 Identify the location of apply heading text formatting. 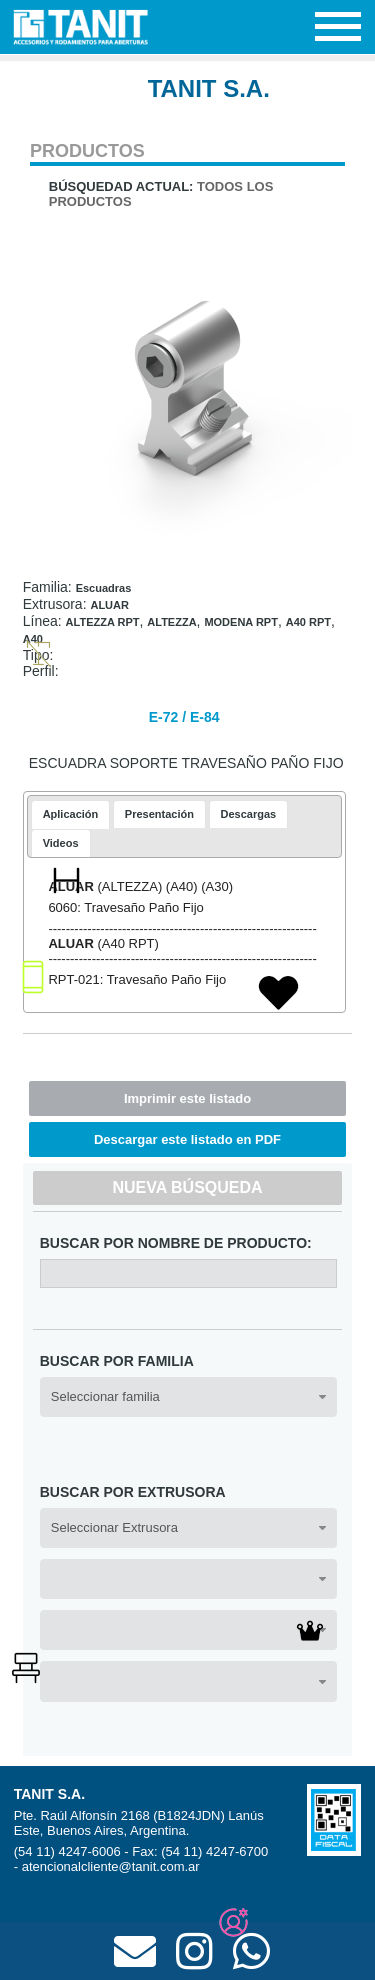
(66, 880).